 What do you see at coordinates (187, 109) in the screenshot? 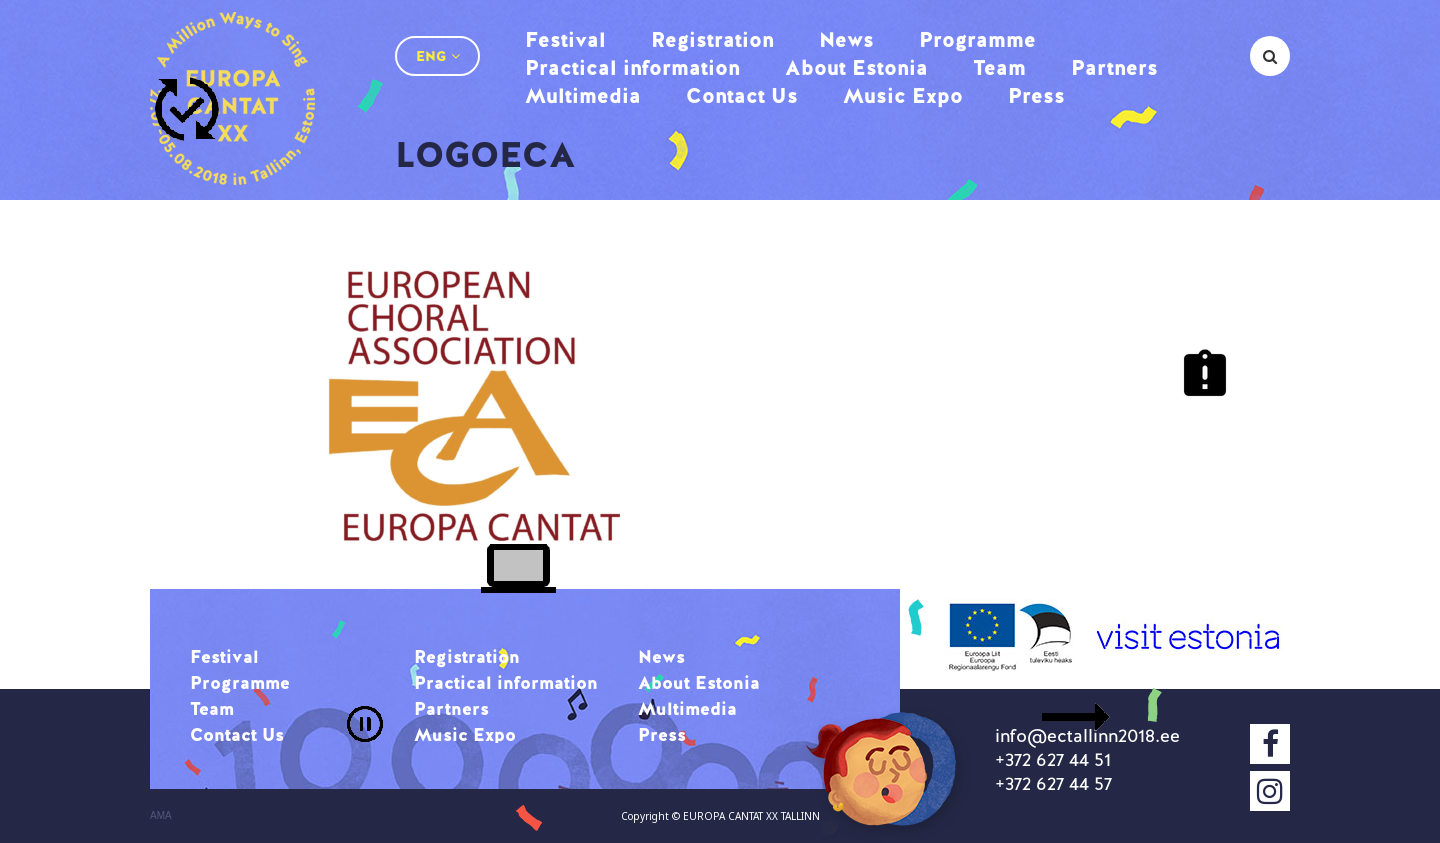
I see `indicates content has been published with recent changes` at bounding box center [187, 109].